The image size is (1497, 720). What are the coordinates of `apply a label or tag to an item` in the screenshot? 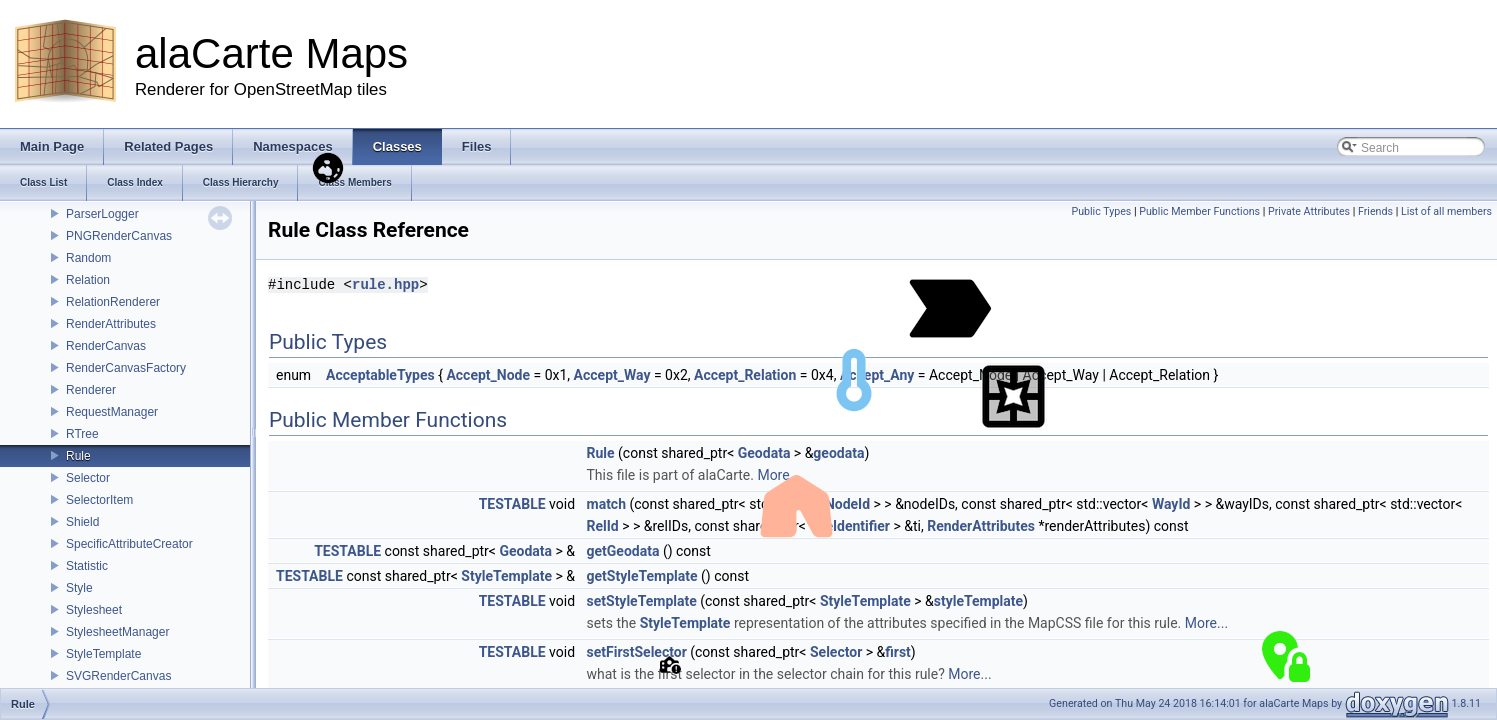 It's located at (947, 308).